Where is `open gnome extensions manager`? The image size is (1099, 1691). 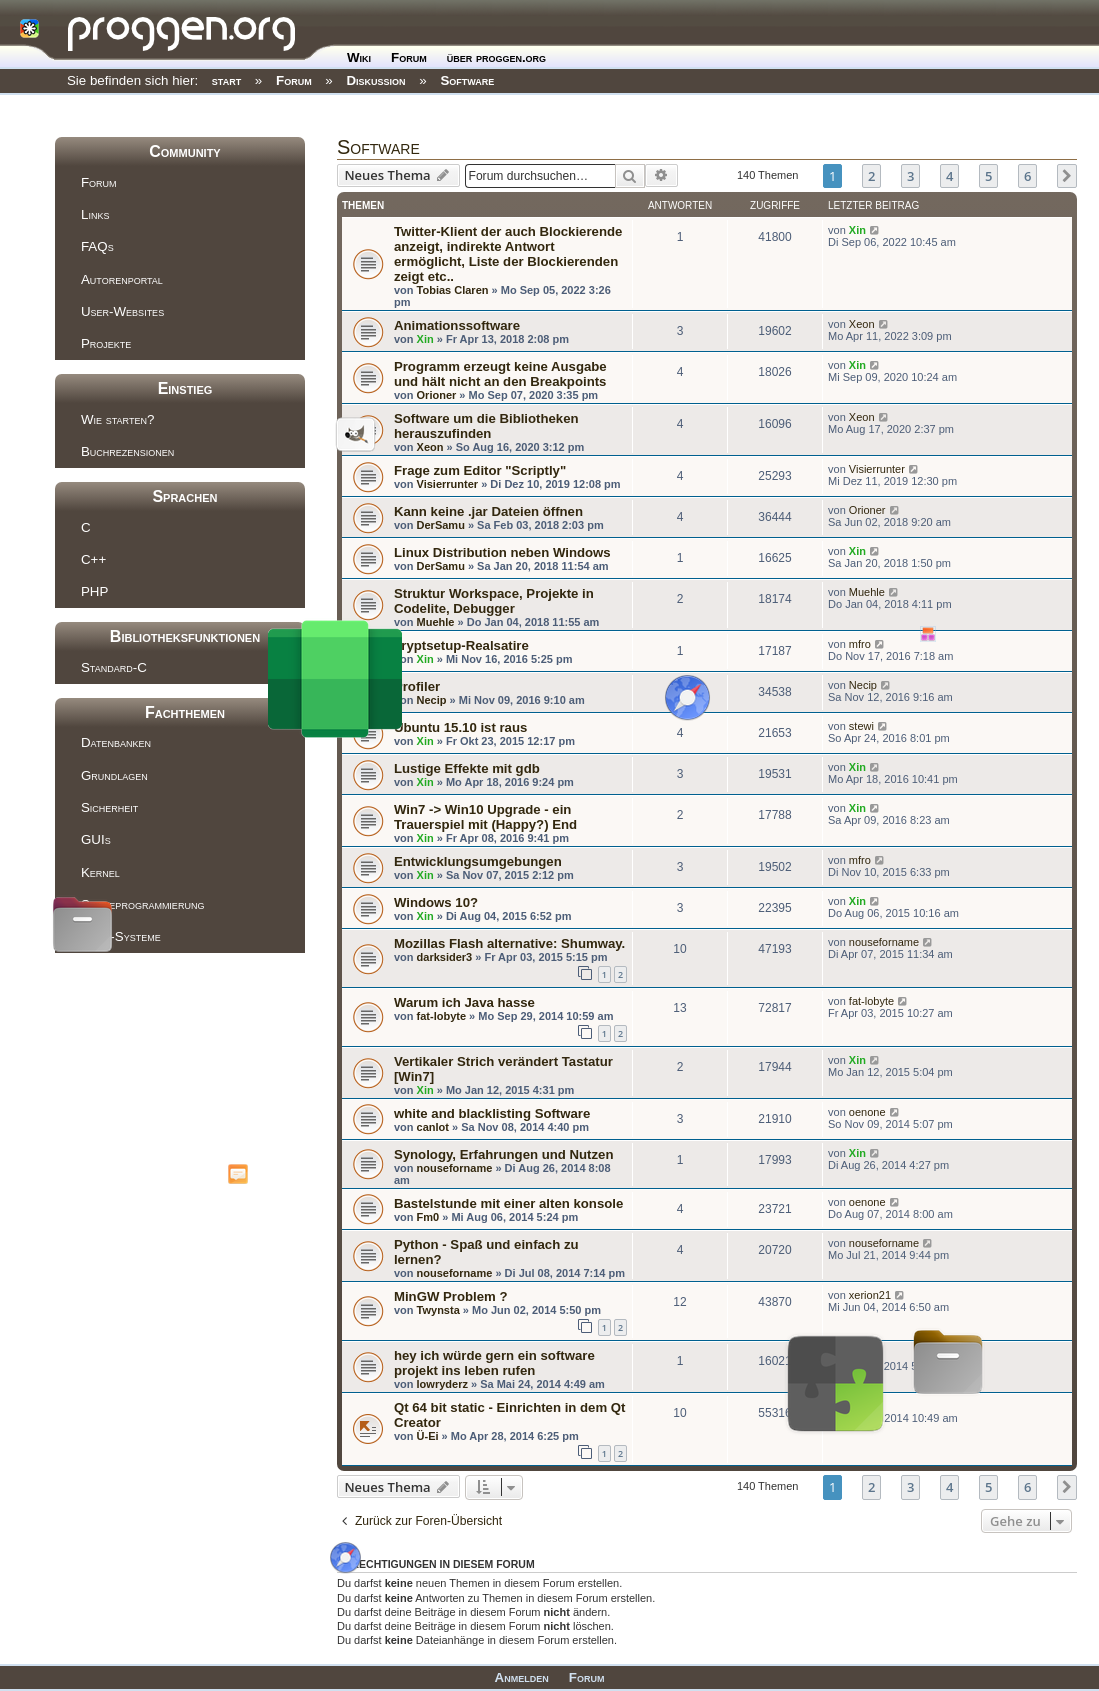 open gnome extensions manager is located at coordinates (835, 1383).